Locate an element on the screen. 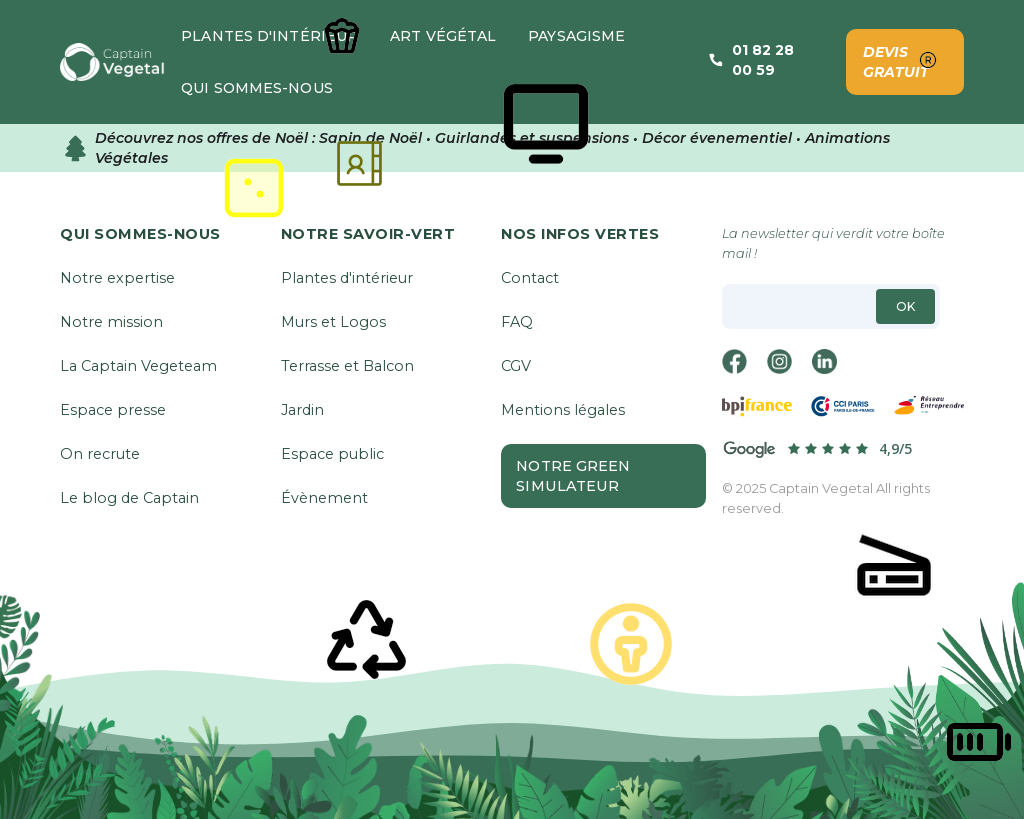 This screenshot has width=1024, height=819. open your contacts or address book is located at coordinates (359, 163).